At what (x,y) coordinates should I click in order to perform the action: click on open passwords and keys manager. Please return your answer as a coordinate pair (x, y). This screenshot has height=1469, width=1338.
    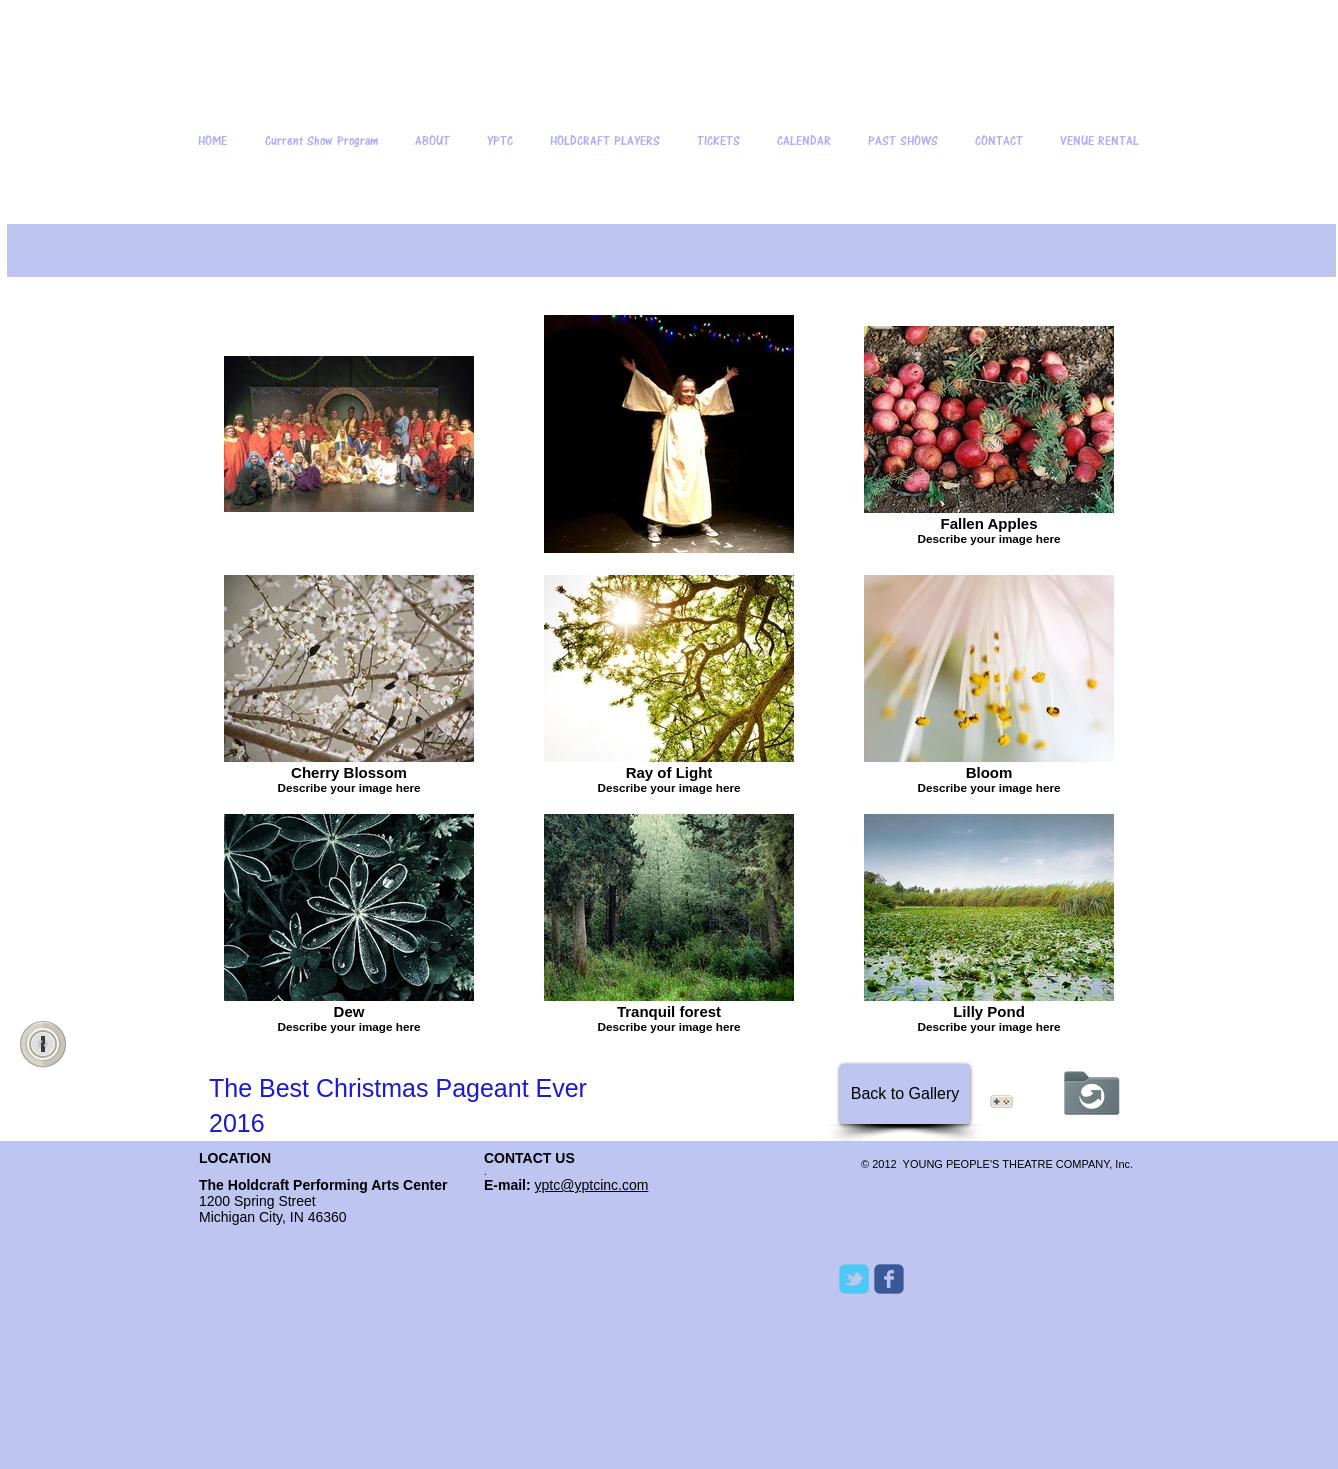
    Looking at the image, I should click on (43, 1044).